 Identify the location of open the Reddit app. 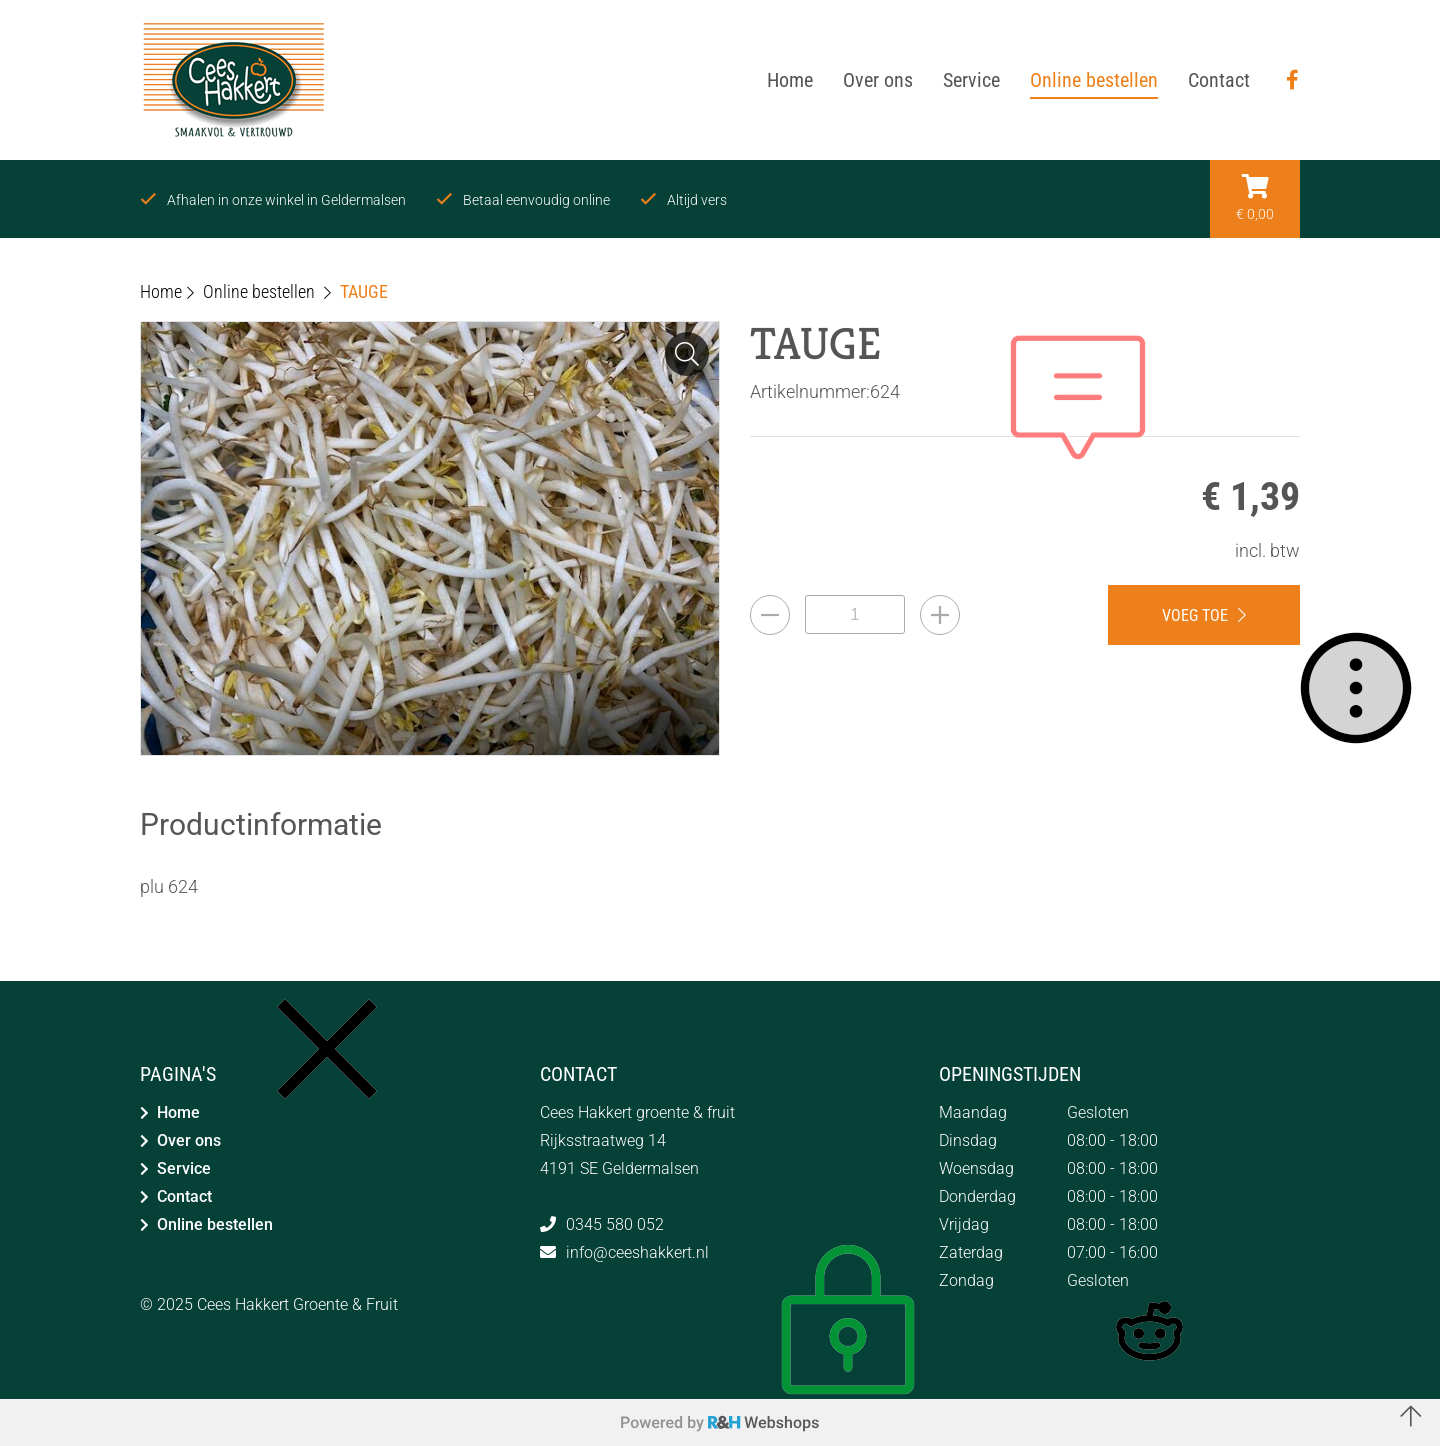
(1149, 1333).